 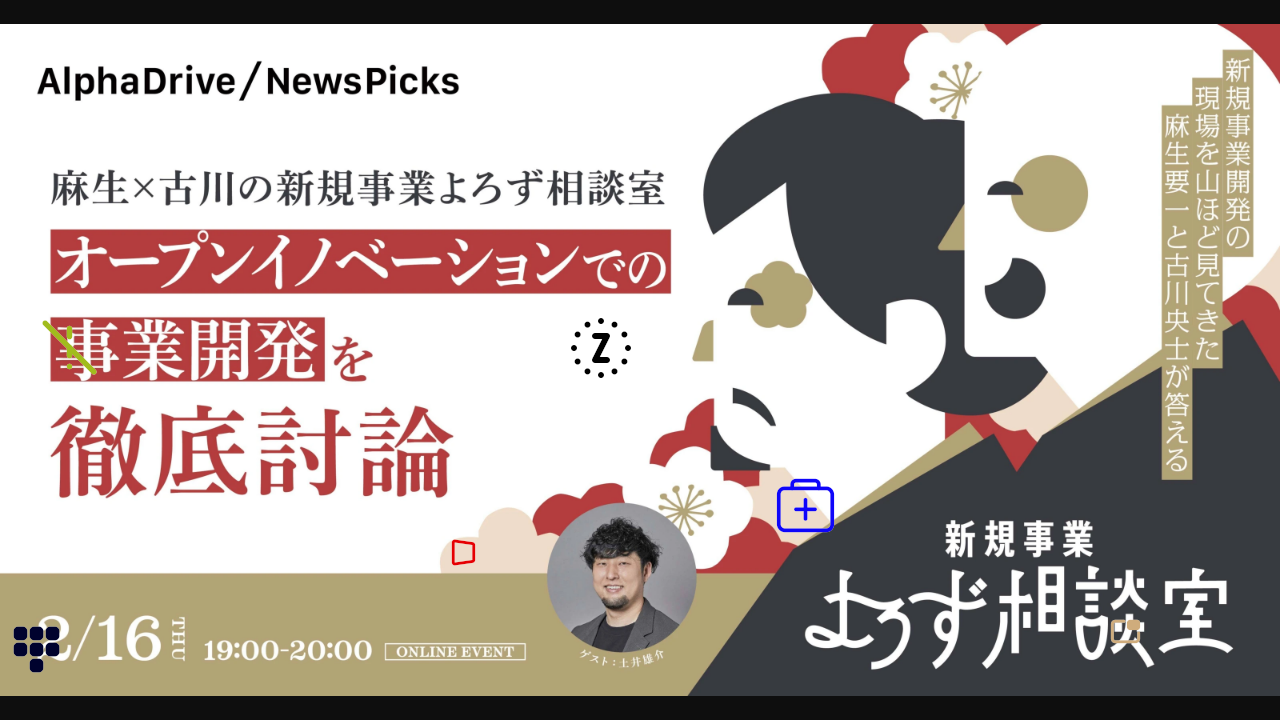 What do you see at coordinates (463, 552) in the screenshot?
I see `adjust perspective or 3D view settings` at bounding box center [463, 552].